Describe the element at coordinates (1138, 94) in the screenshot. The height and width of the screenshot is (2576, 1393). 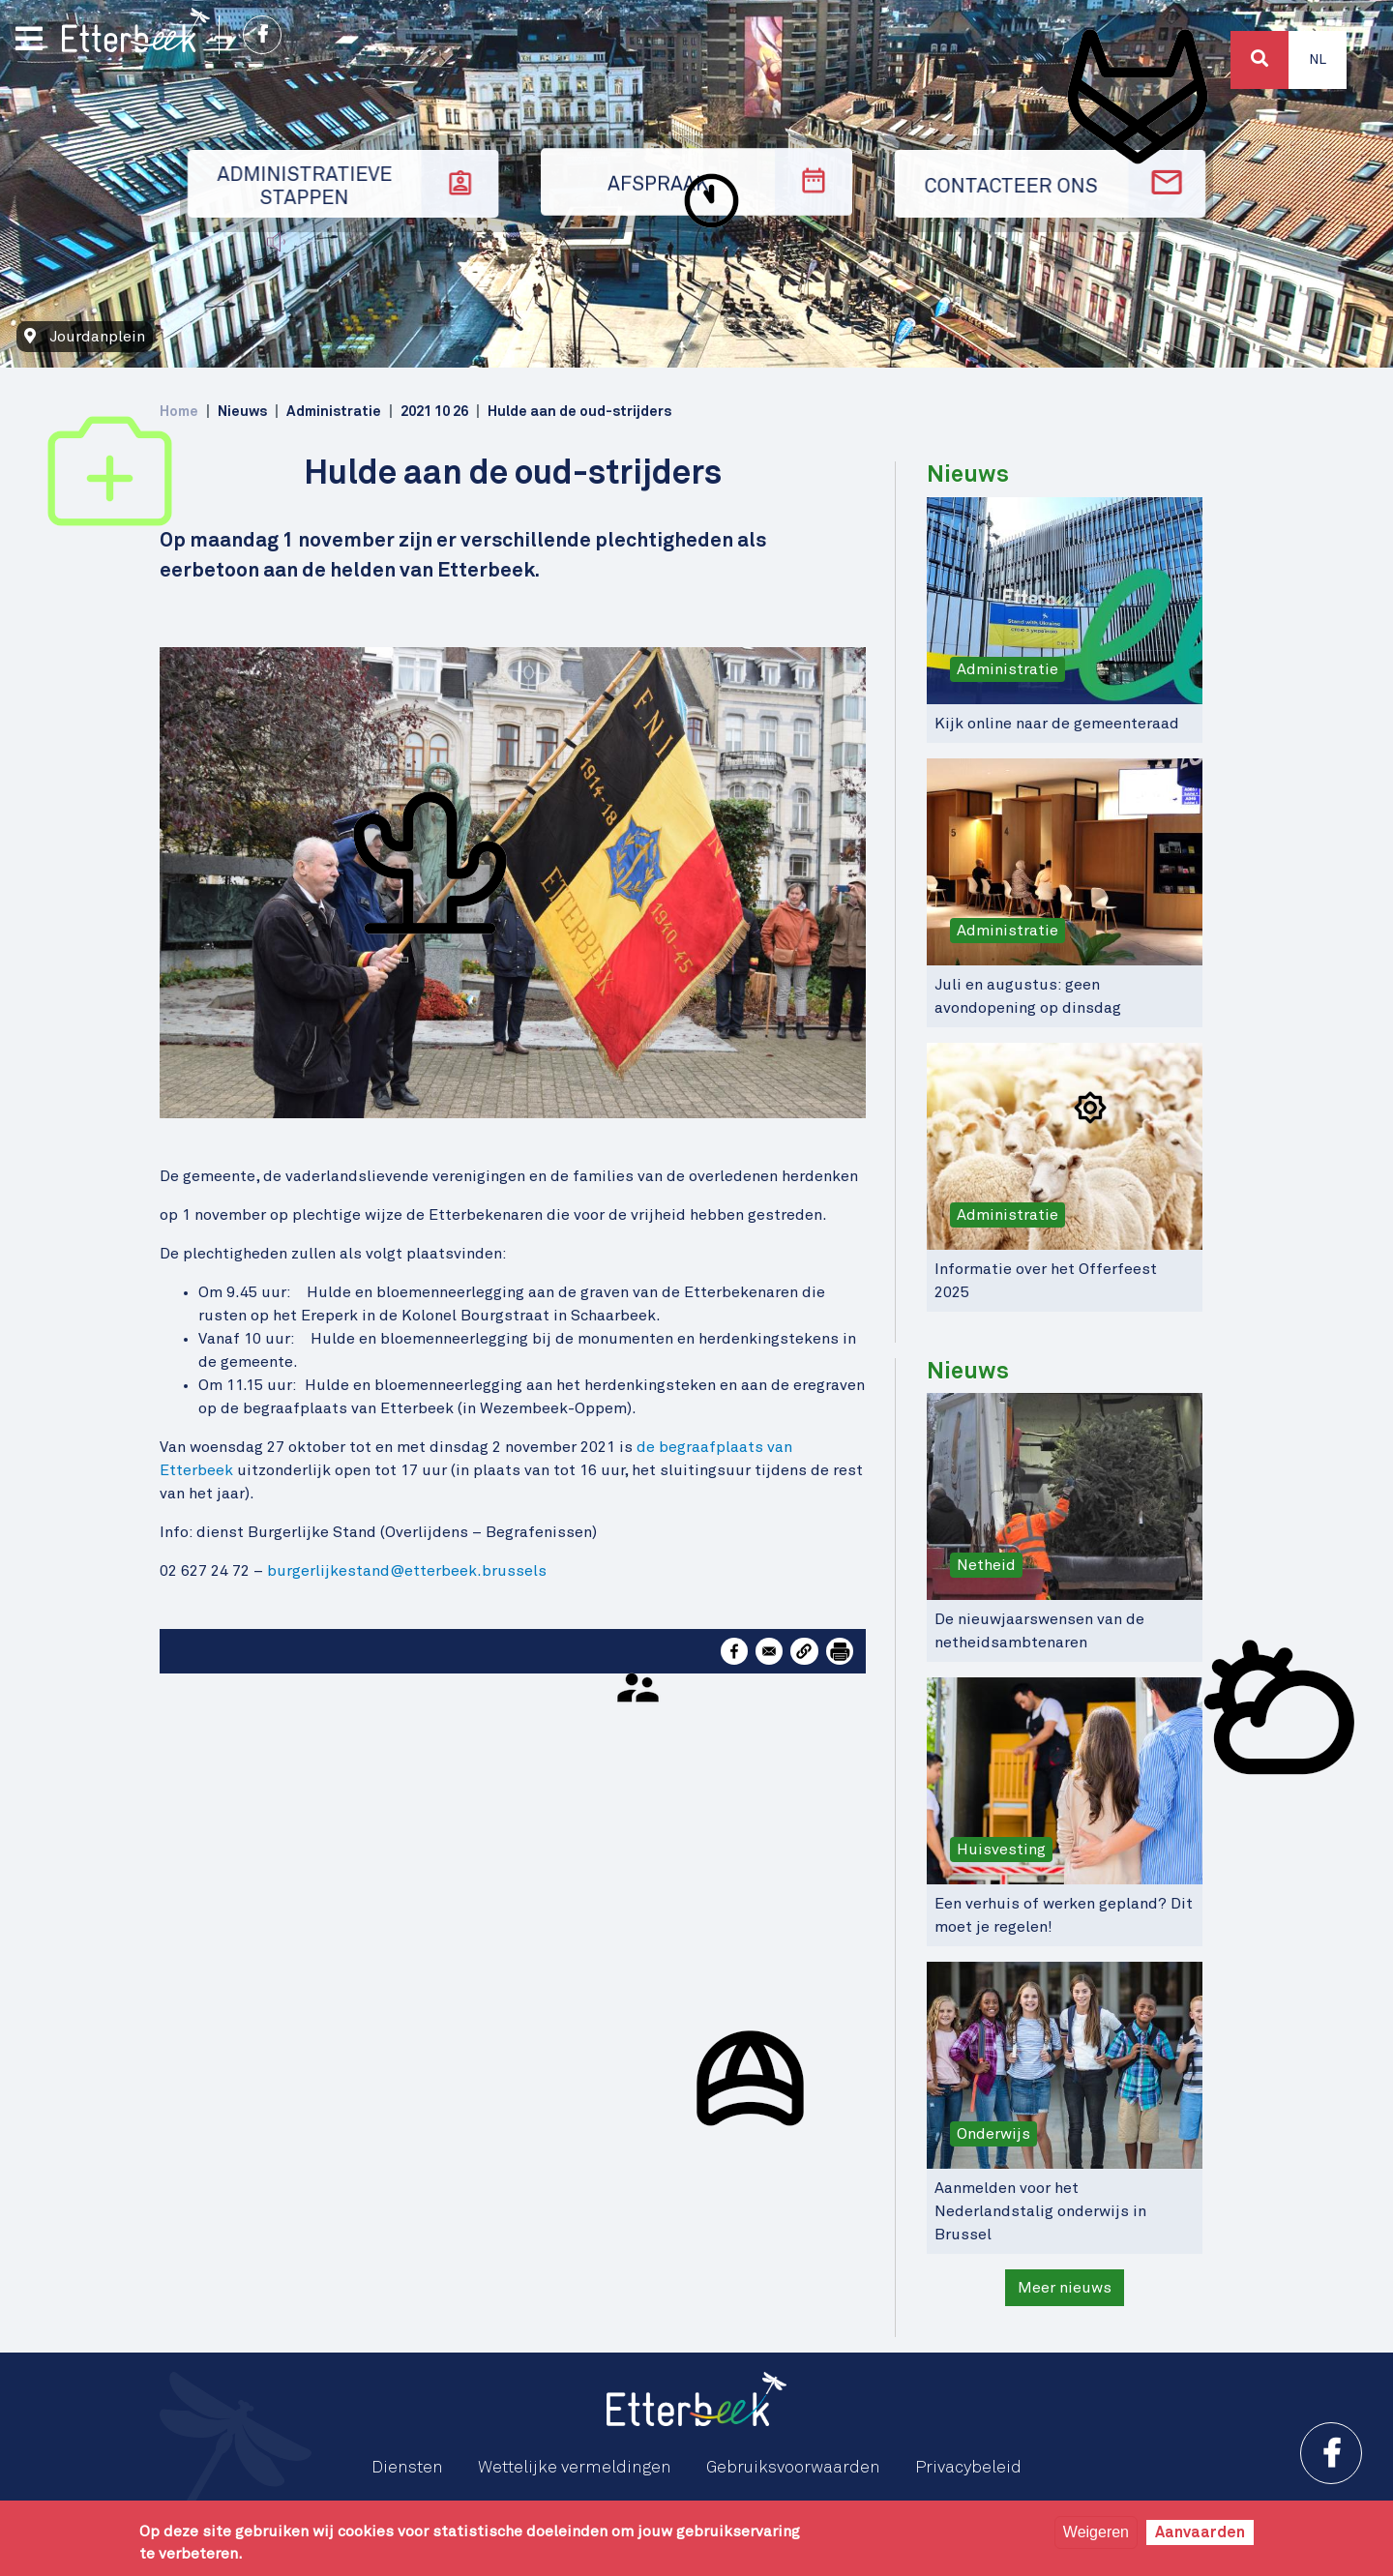
I see `open GitLab repository` at that location.